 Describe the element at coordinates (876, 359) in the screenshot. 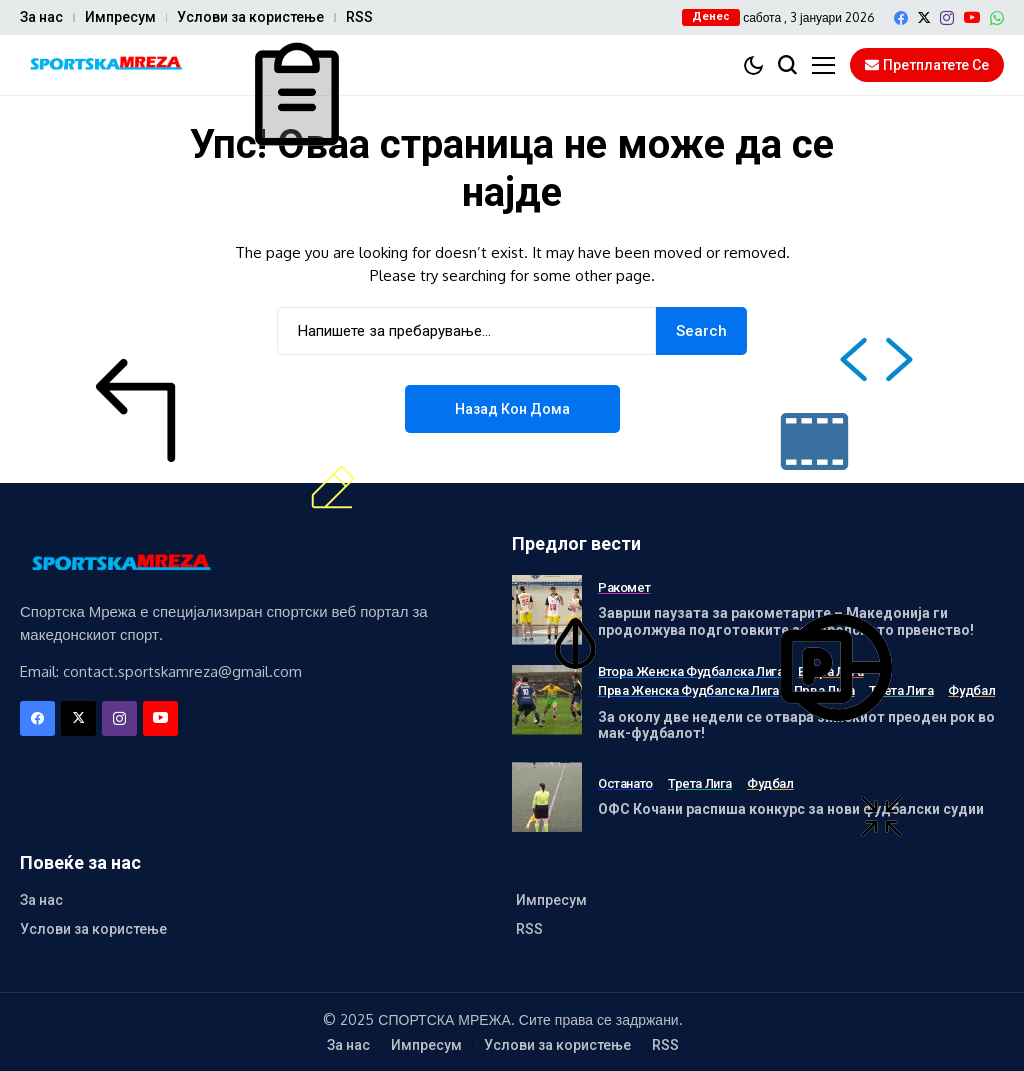

I see `view or edit source code` at that location.